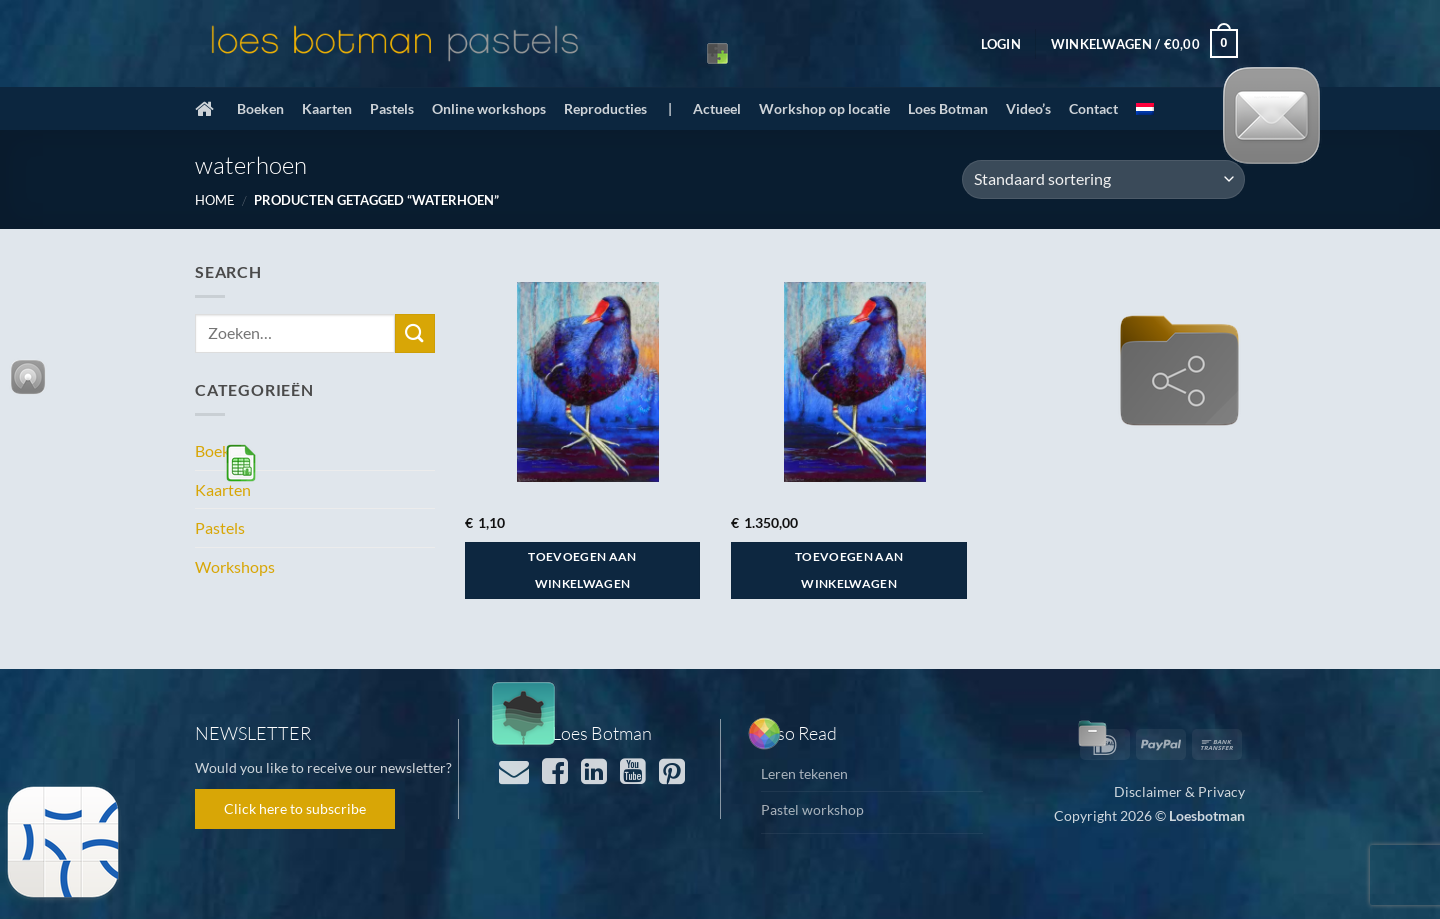  Describe the element at coordinates (28, 377) in the screenshot. I see `share files wirelessly via airdrop` at that location.